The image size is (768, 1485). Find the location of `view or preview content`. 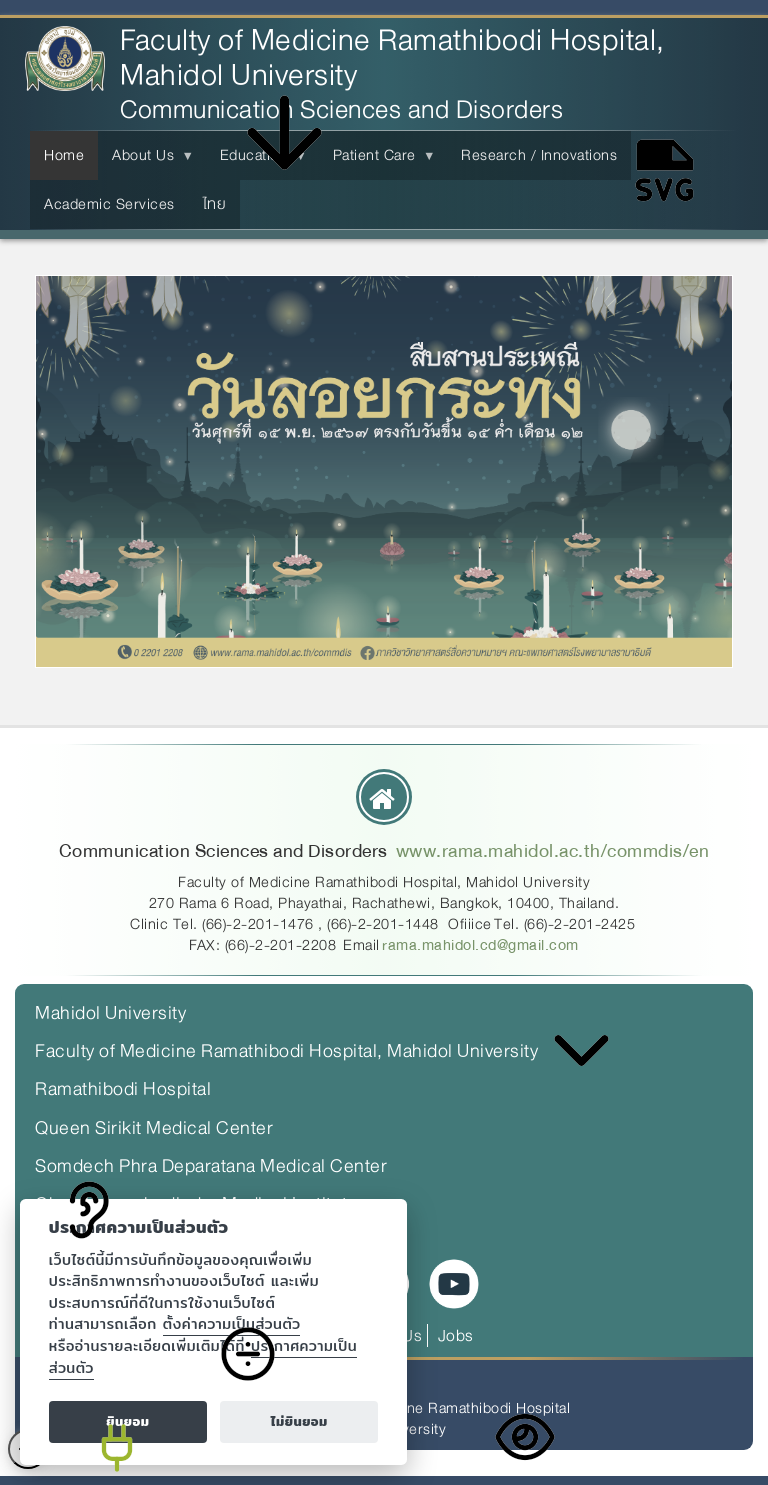

view or preview content is located at coordinates (525, 1437).